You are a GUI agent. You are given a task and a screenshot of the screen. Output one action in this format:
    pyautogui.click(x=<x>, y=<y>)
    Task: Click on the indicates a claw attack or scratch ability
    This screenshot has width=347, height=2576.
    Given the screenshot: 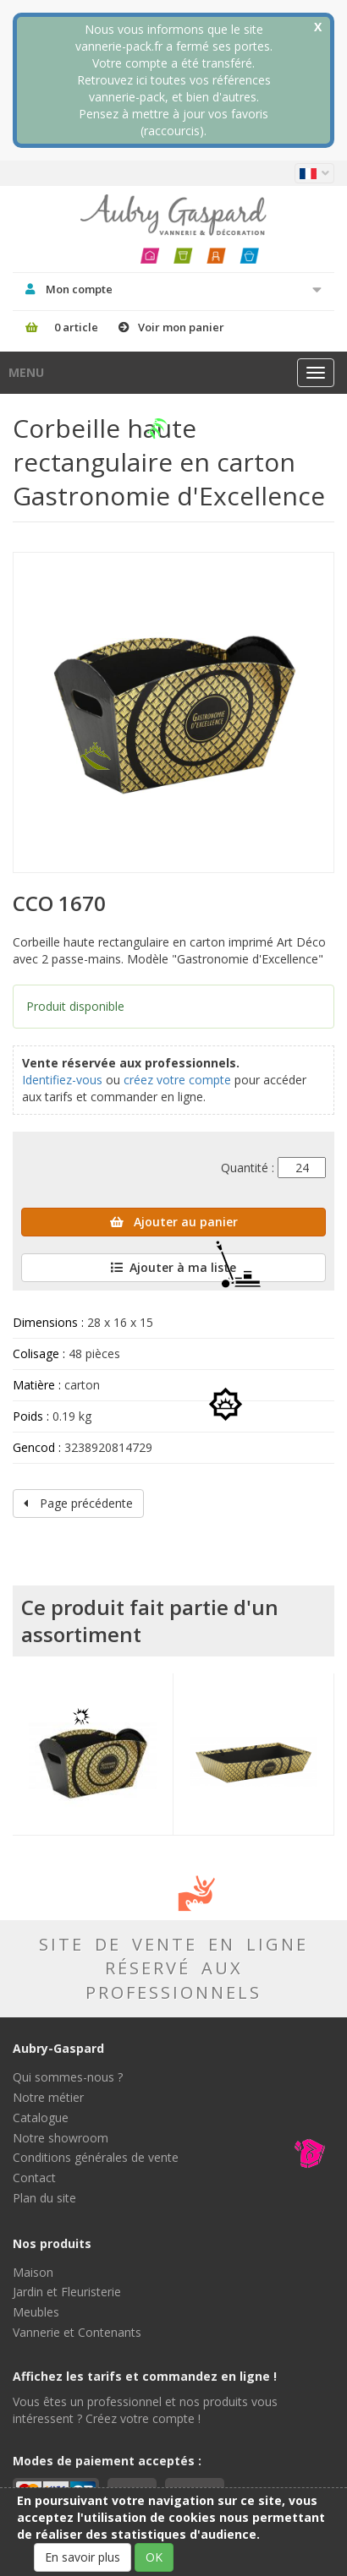 What is the action you would take?
    pyautogui.click(x=157, y=428)
    